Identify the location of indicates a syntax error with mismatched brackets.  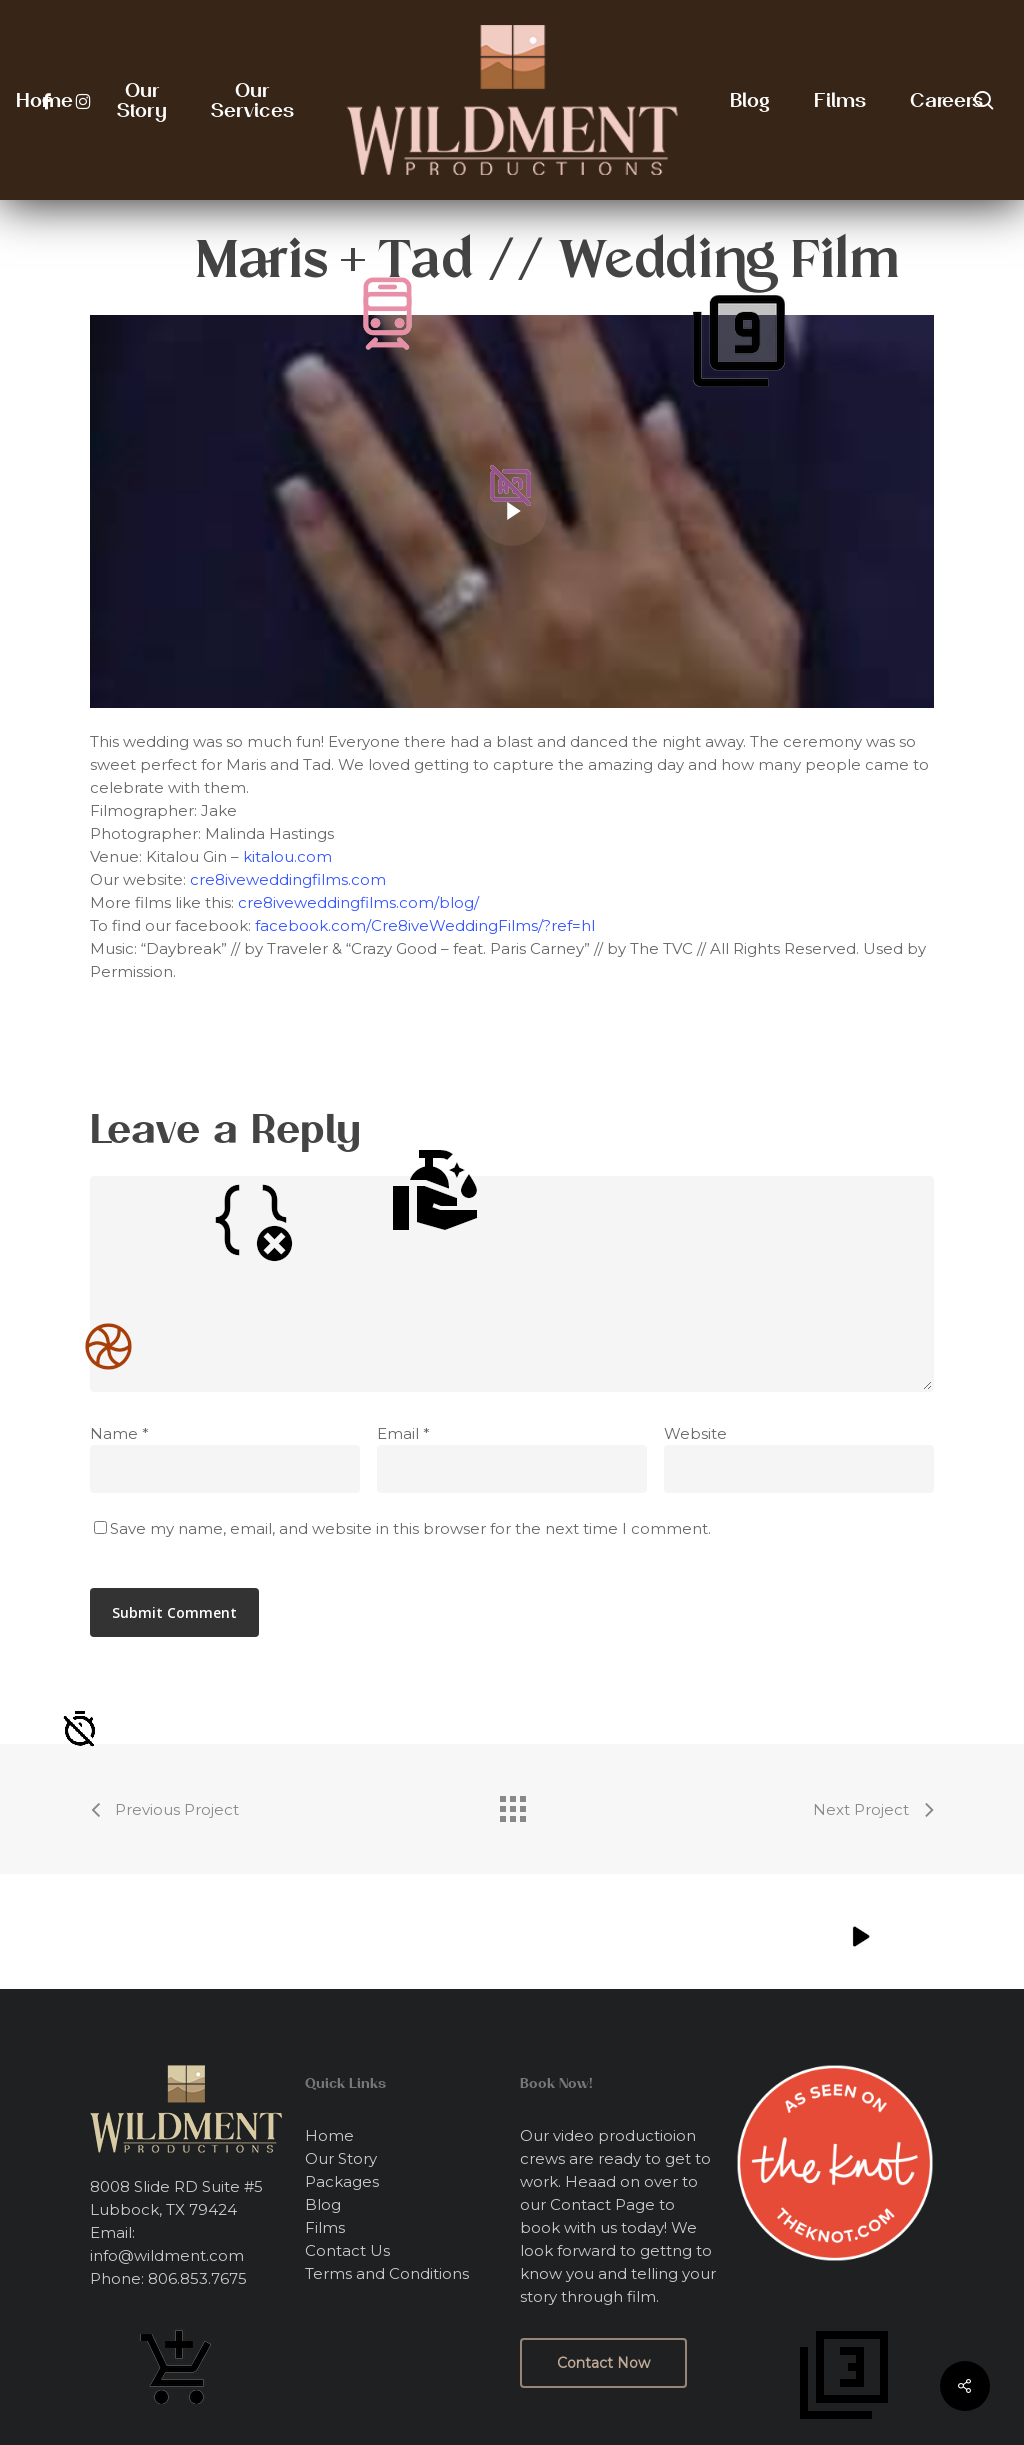
(251, 1220).